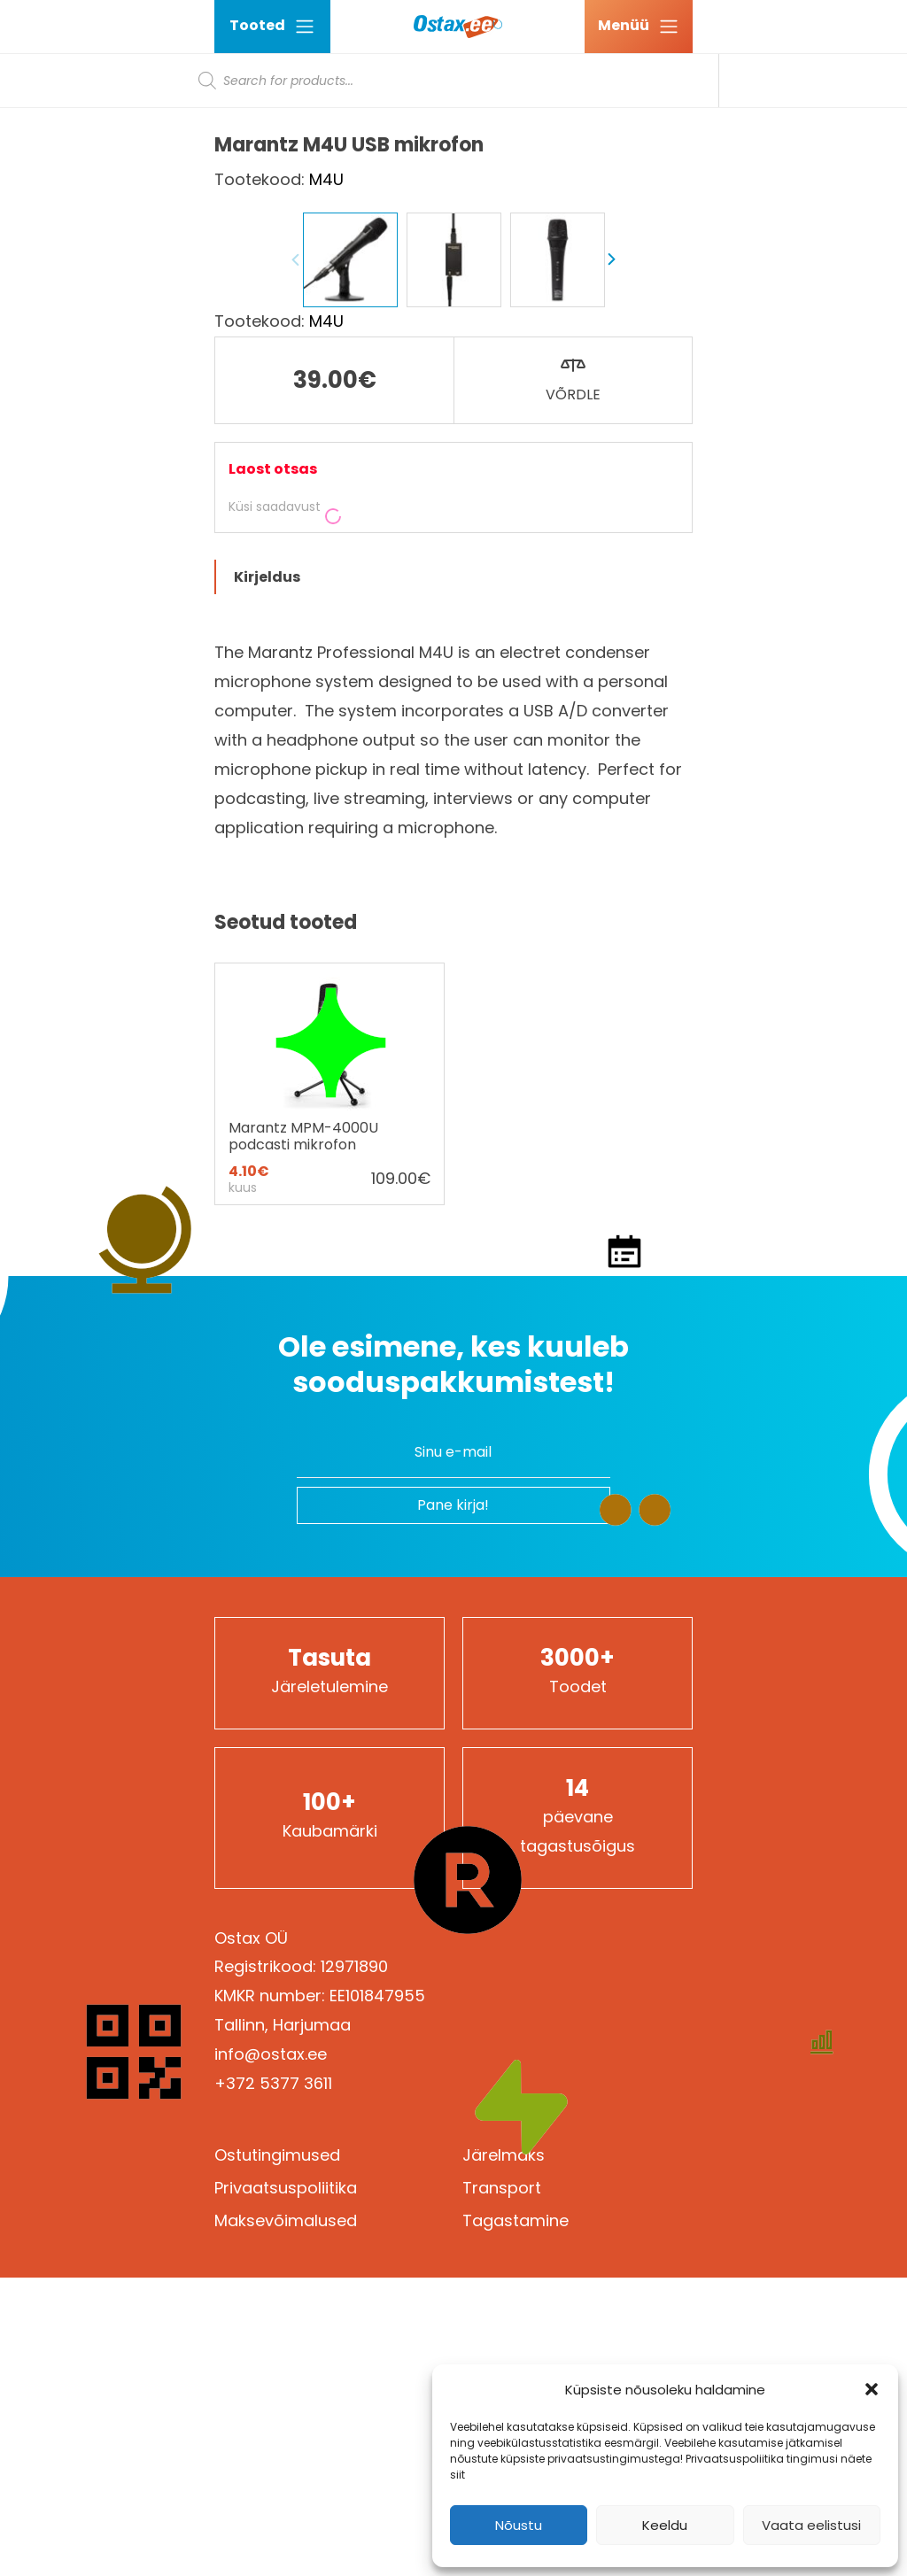 The height and width of the screenshot is (2576, 907). Describe the element at coordinates (333, 516) in the screenshot. I see `indicates content is loading` at that location.